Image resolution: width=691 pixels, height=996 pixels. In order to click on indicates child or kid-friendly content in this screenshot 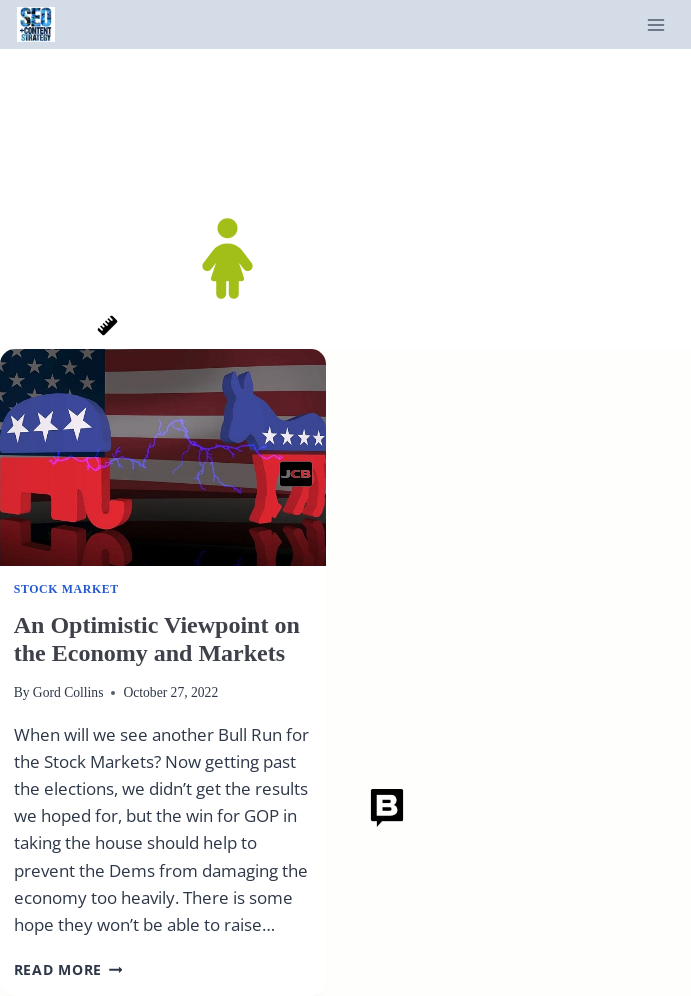, I will do `click(227, 258)`.